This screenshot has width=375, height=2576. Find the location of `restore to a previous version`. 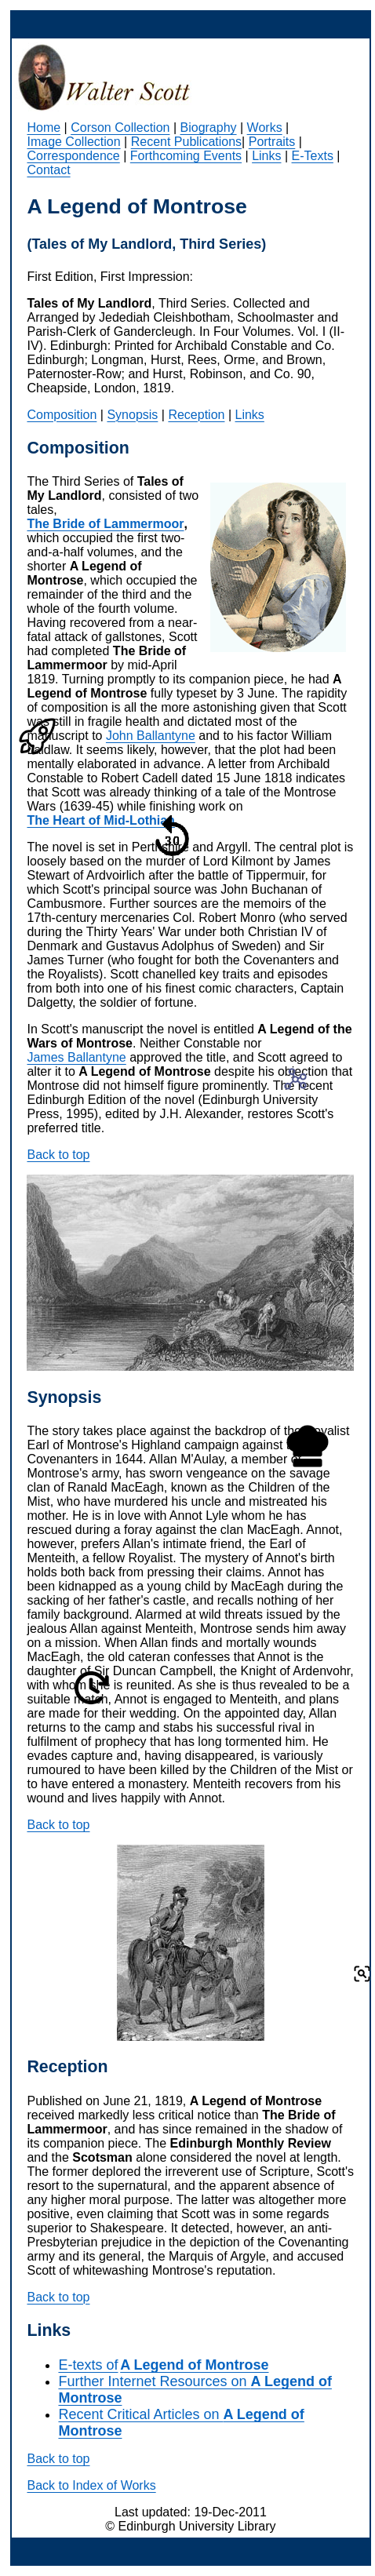

restore to a previous version is located at coordinates (91, 1688).